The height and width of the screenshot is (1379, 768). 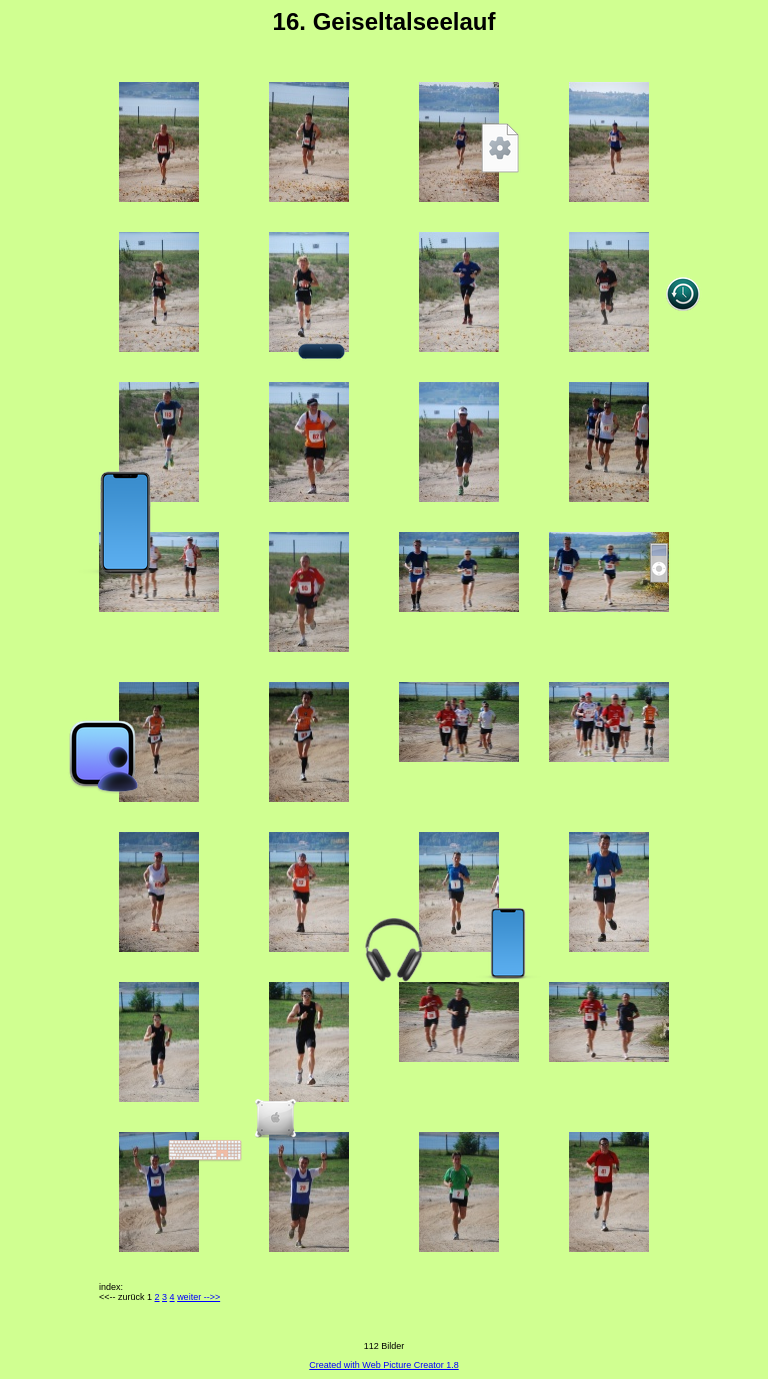 I want to click on share your screen with others, so click(x=102, y=753).